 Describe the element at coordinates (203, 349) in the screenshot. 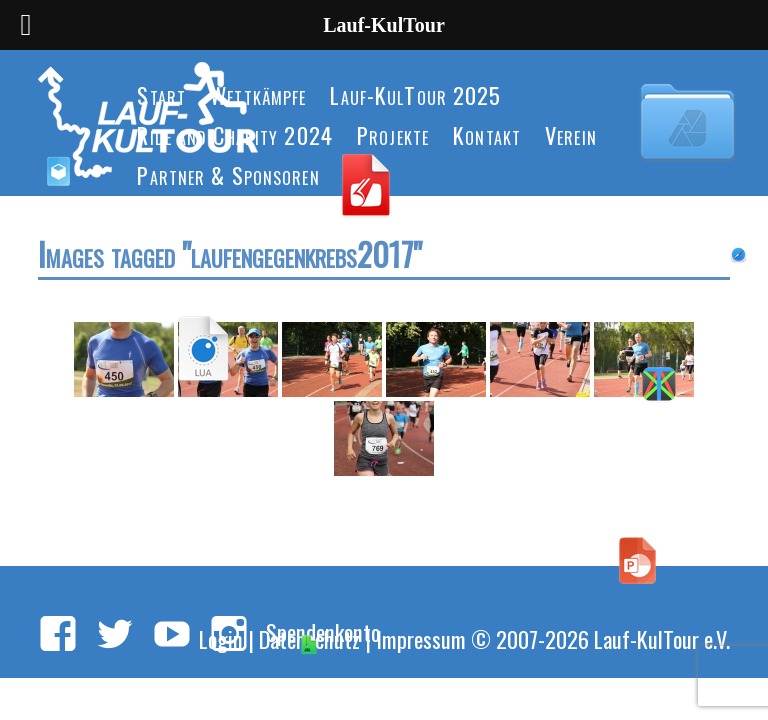

I see `a lua script or source code file` at that location.